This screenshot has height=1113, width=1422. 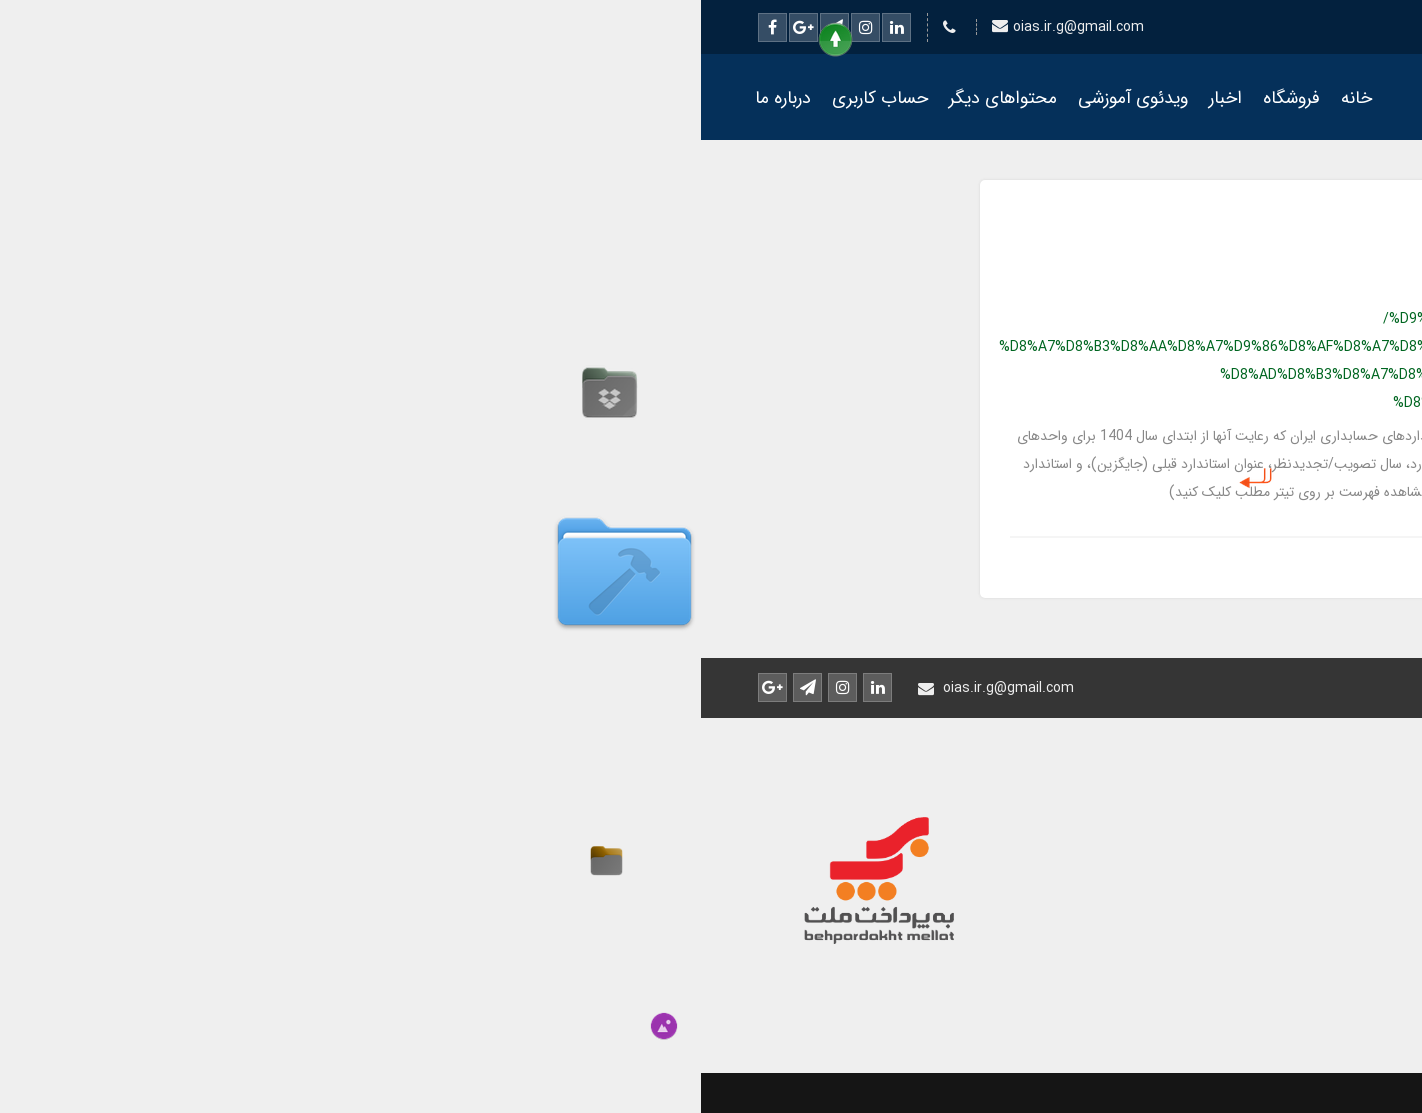 What do you see at coordinates (606, 860) in the screenshot?
I see `view contents of an open folder` at bounding box center [606, 860].